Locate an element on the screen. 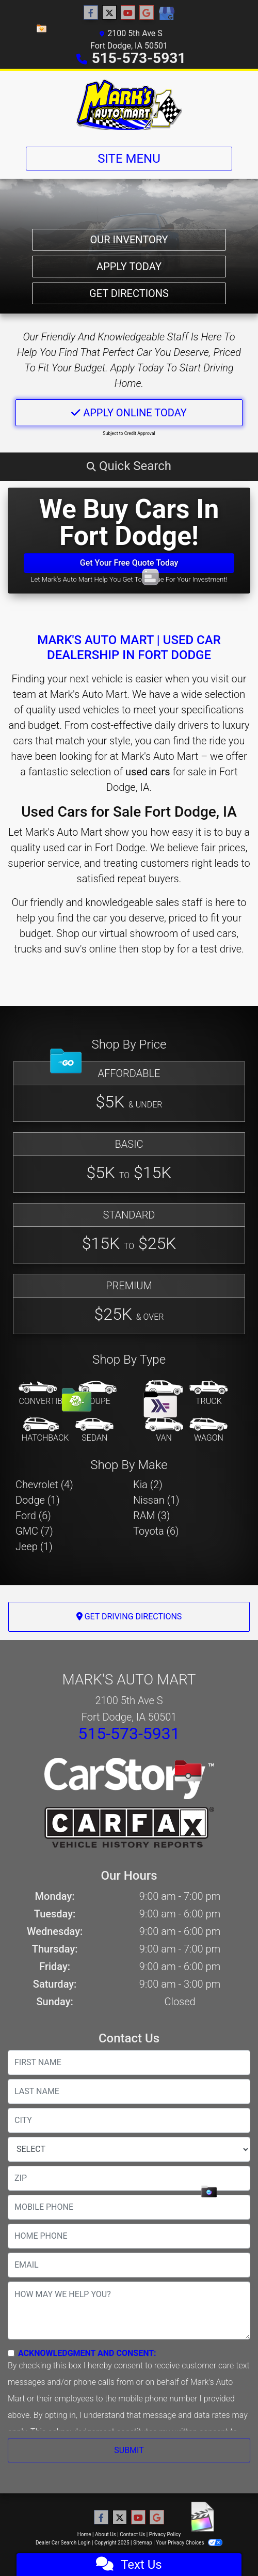 The height and width of the screenshot is (2576, 258). open folder containing haskell project files is located at coordinates (160, 1405).